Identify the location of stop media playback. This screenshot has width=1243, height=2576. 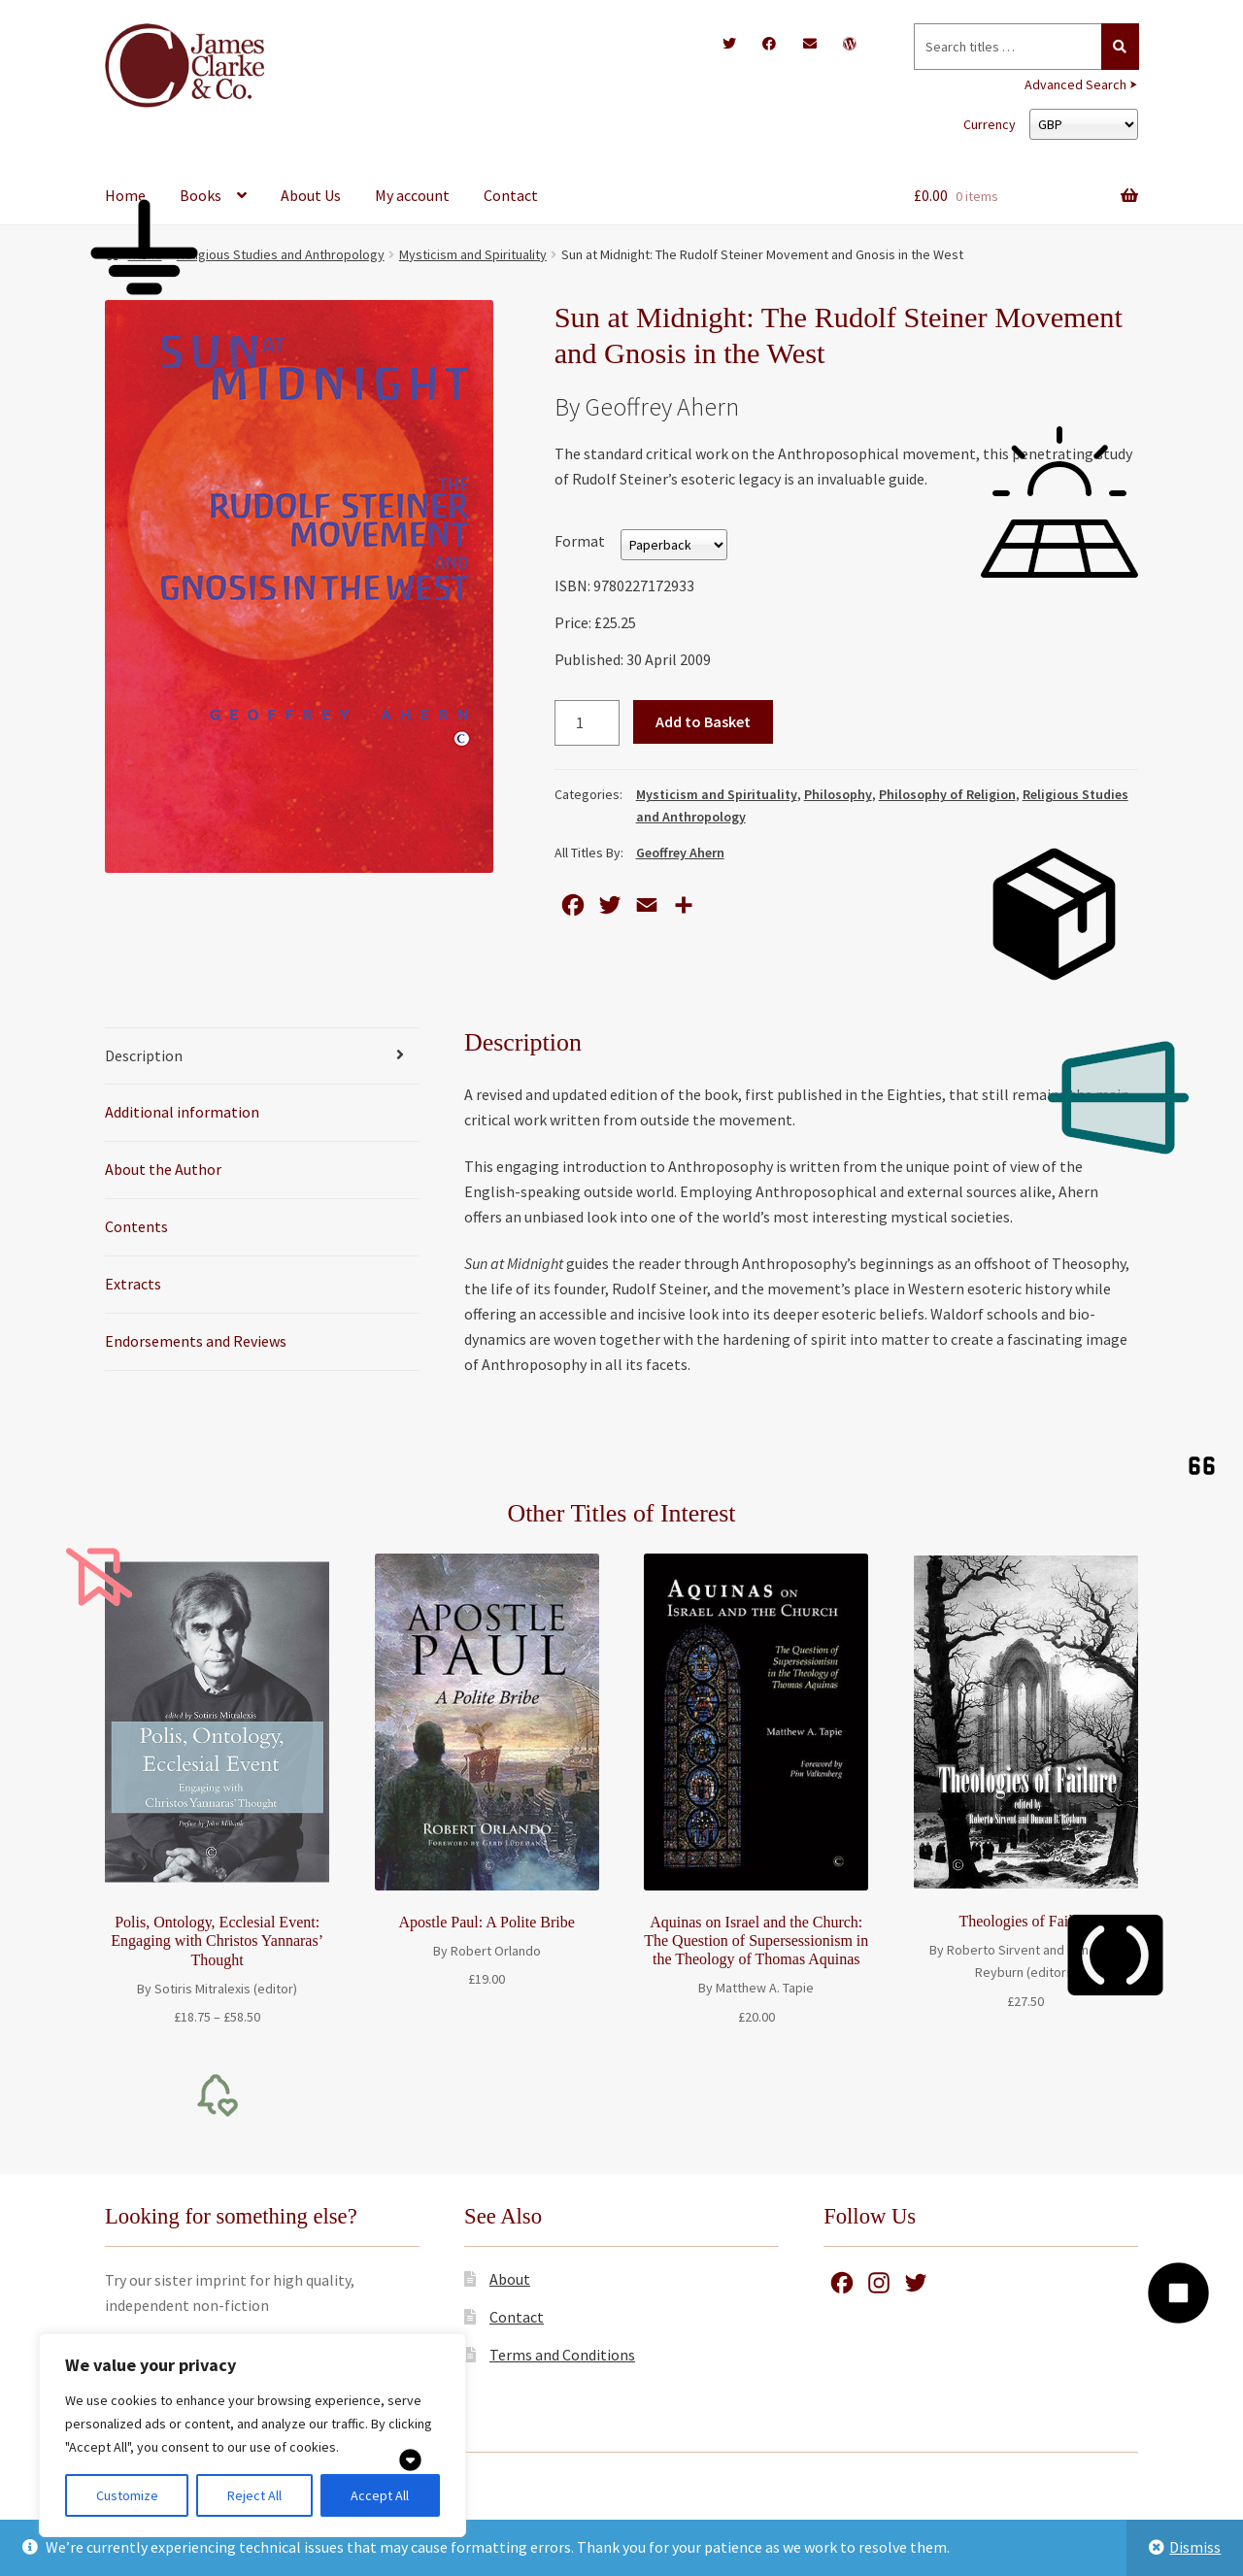
(1178, 2292).